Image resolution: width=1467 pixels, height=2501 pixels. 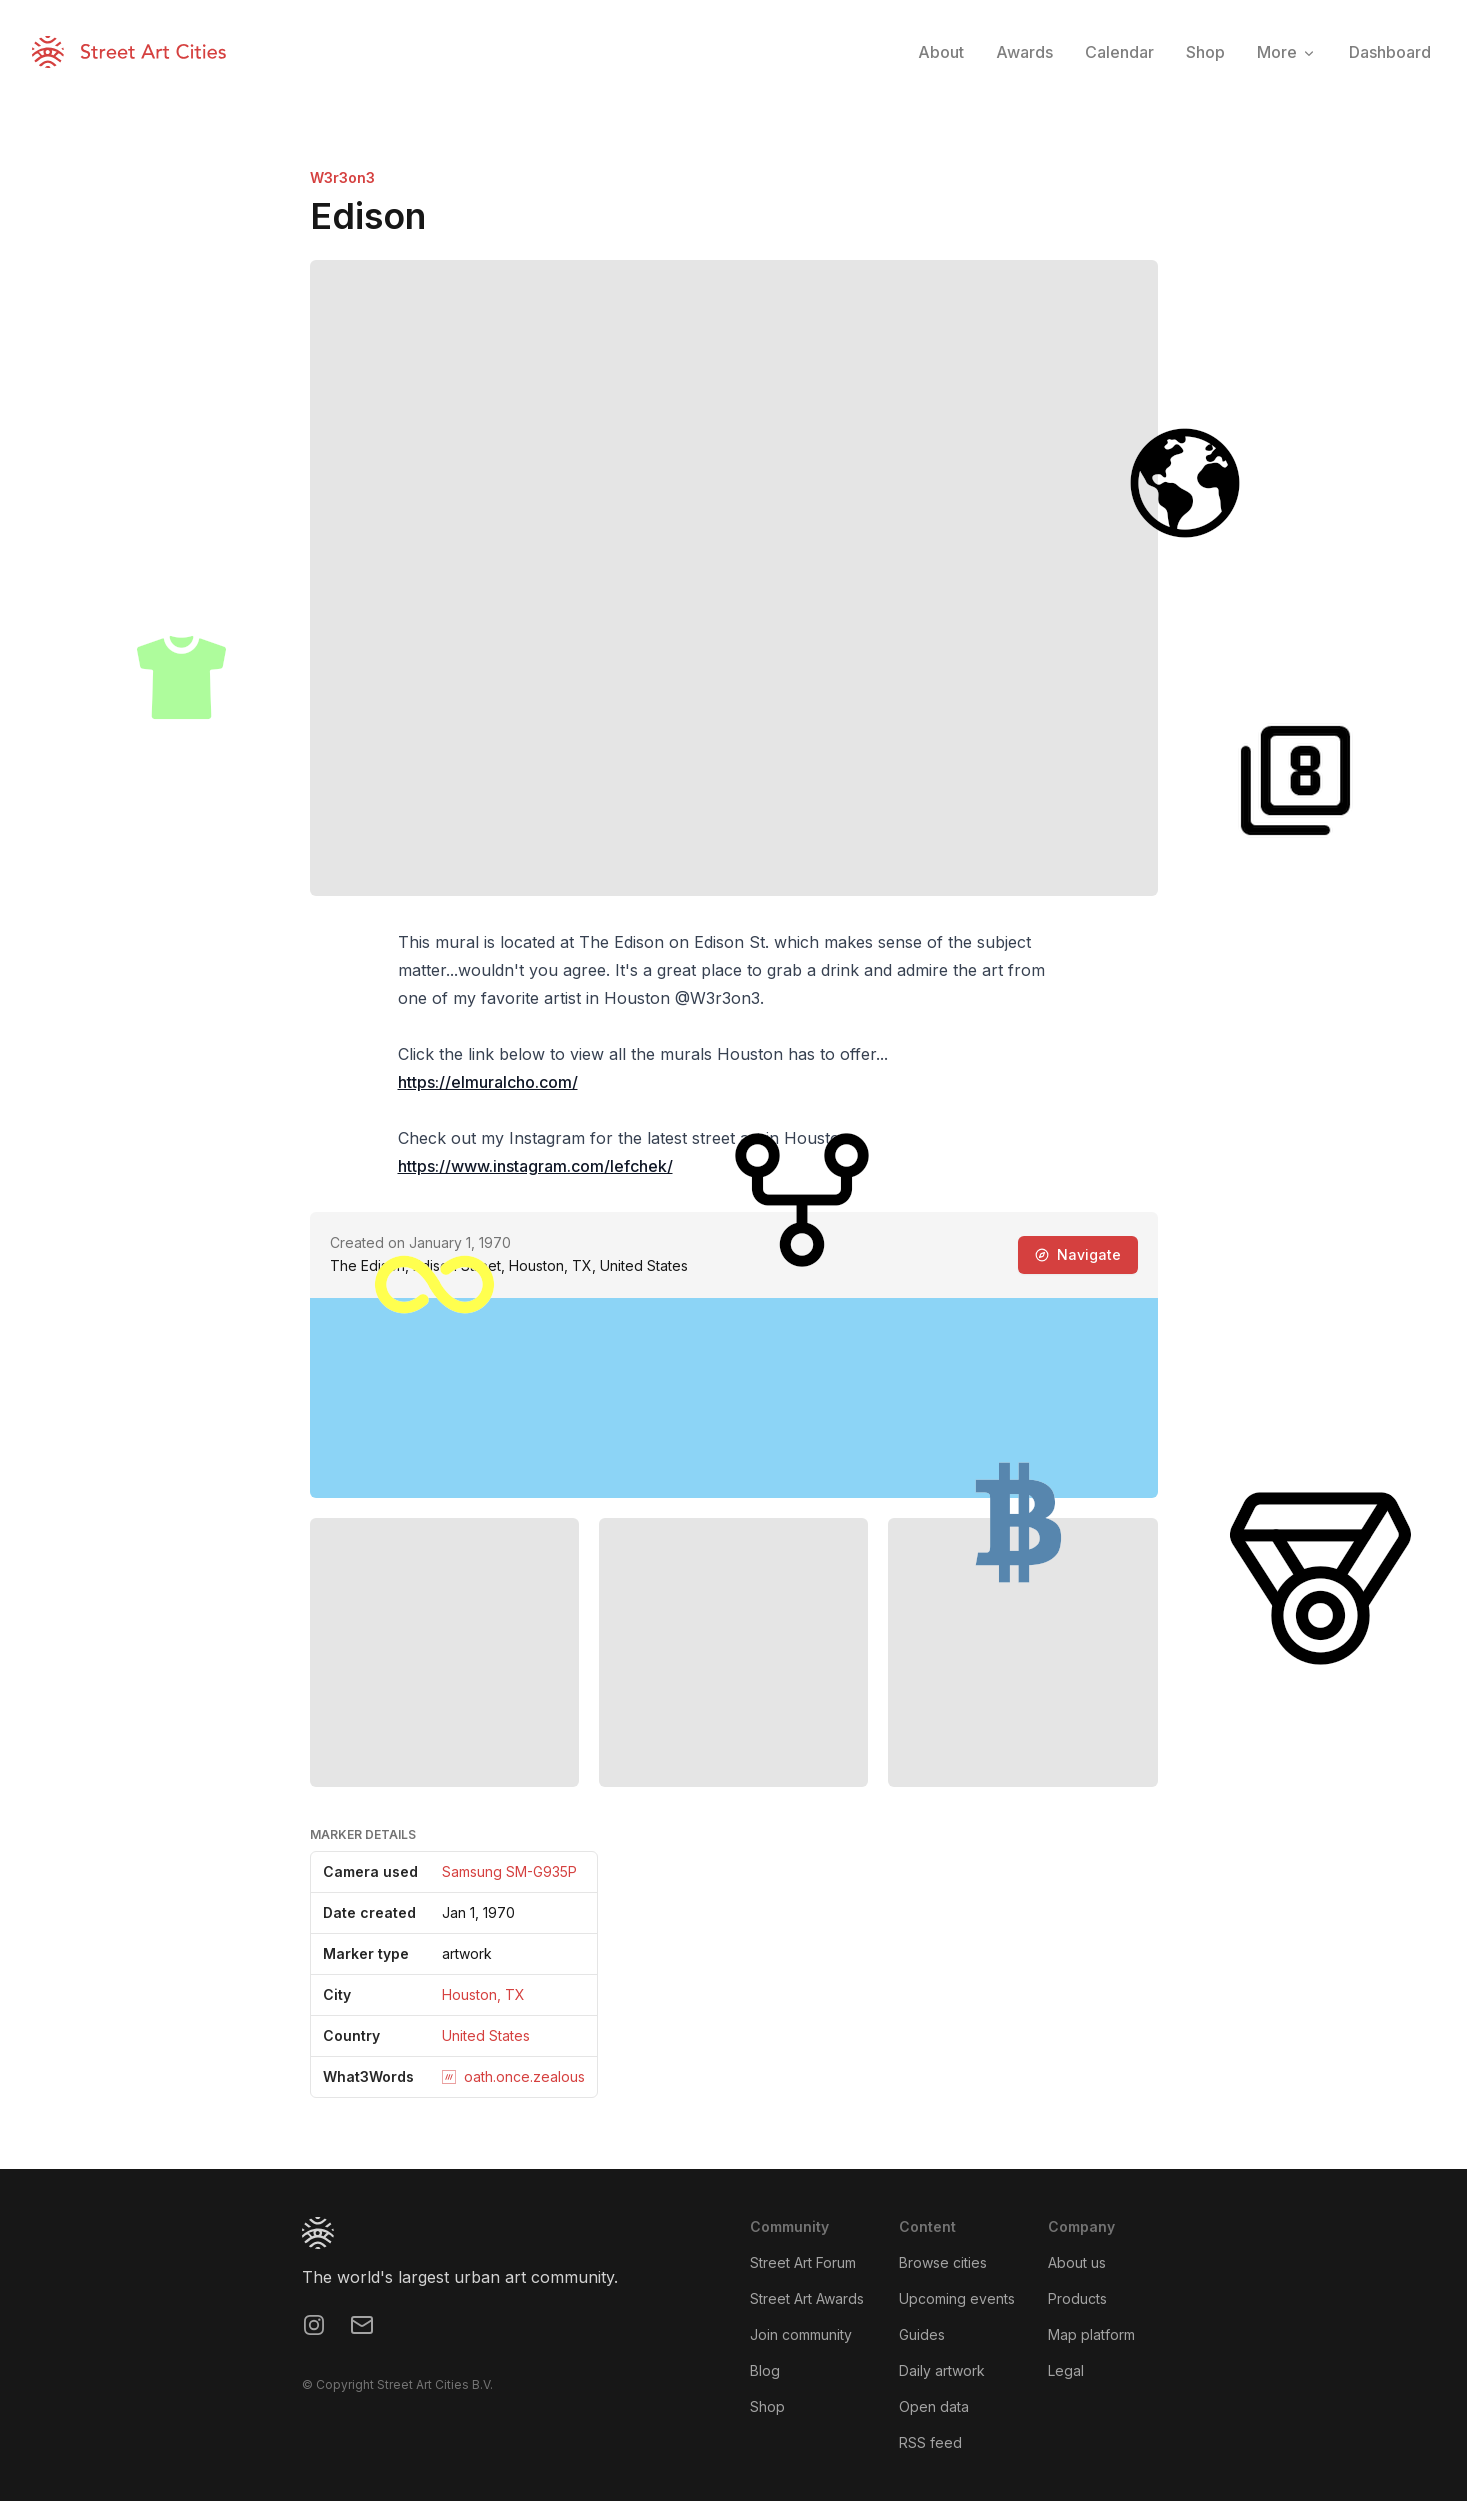 I want to click on view achievements or awards, so click(x=1320, y=1578).